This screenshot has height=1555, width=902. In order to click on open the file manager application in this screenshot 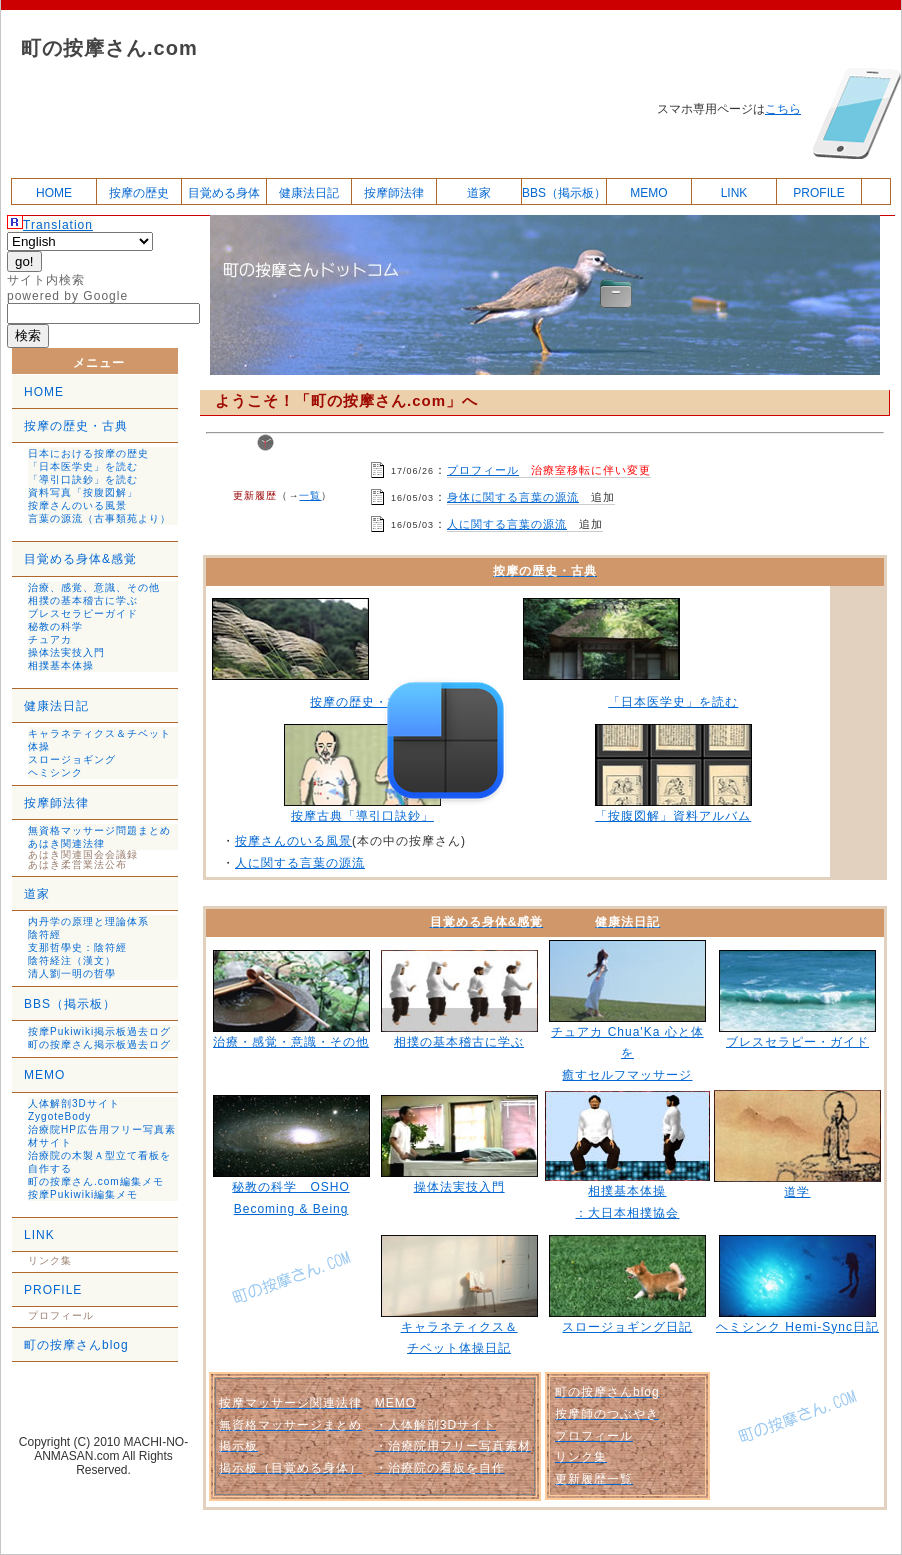, I will do `click(616, 293)`.